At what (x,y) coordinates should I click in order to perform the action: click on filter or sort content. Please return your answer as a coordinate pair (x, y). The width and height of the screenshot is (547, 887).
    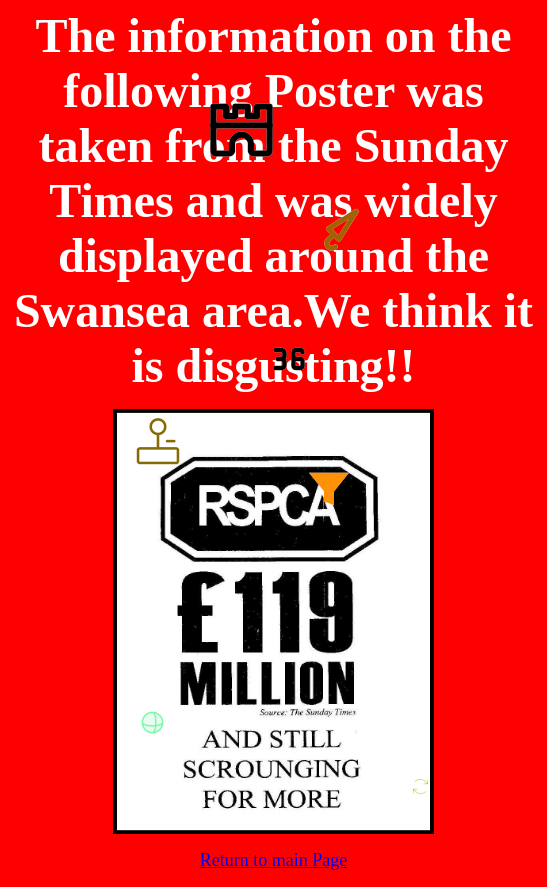
    Looking at the image, I should click on (329, 489).